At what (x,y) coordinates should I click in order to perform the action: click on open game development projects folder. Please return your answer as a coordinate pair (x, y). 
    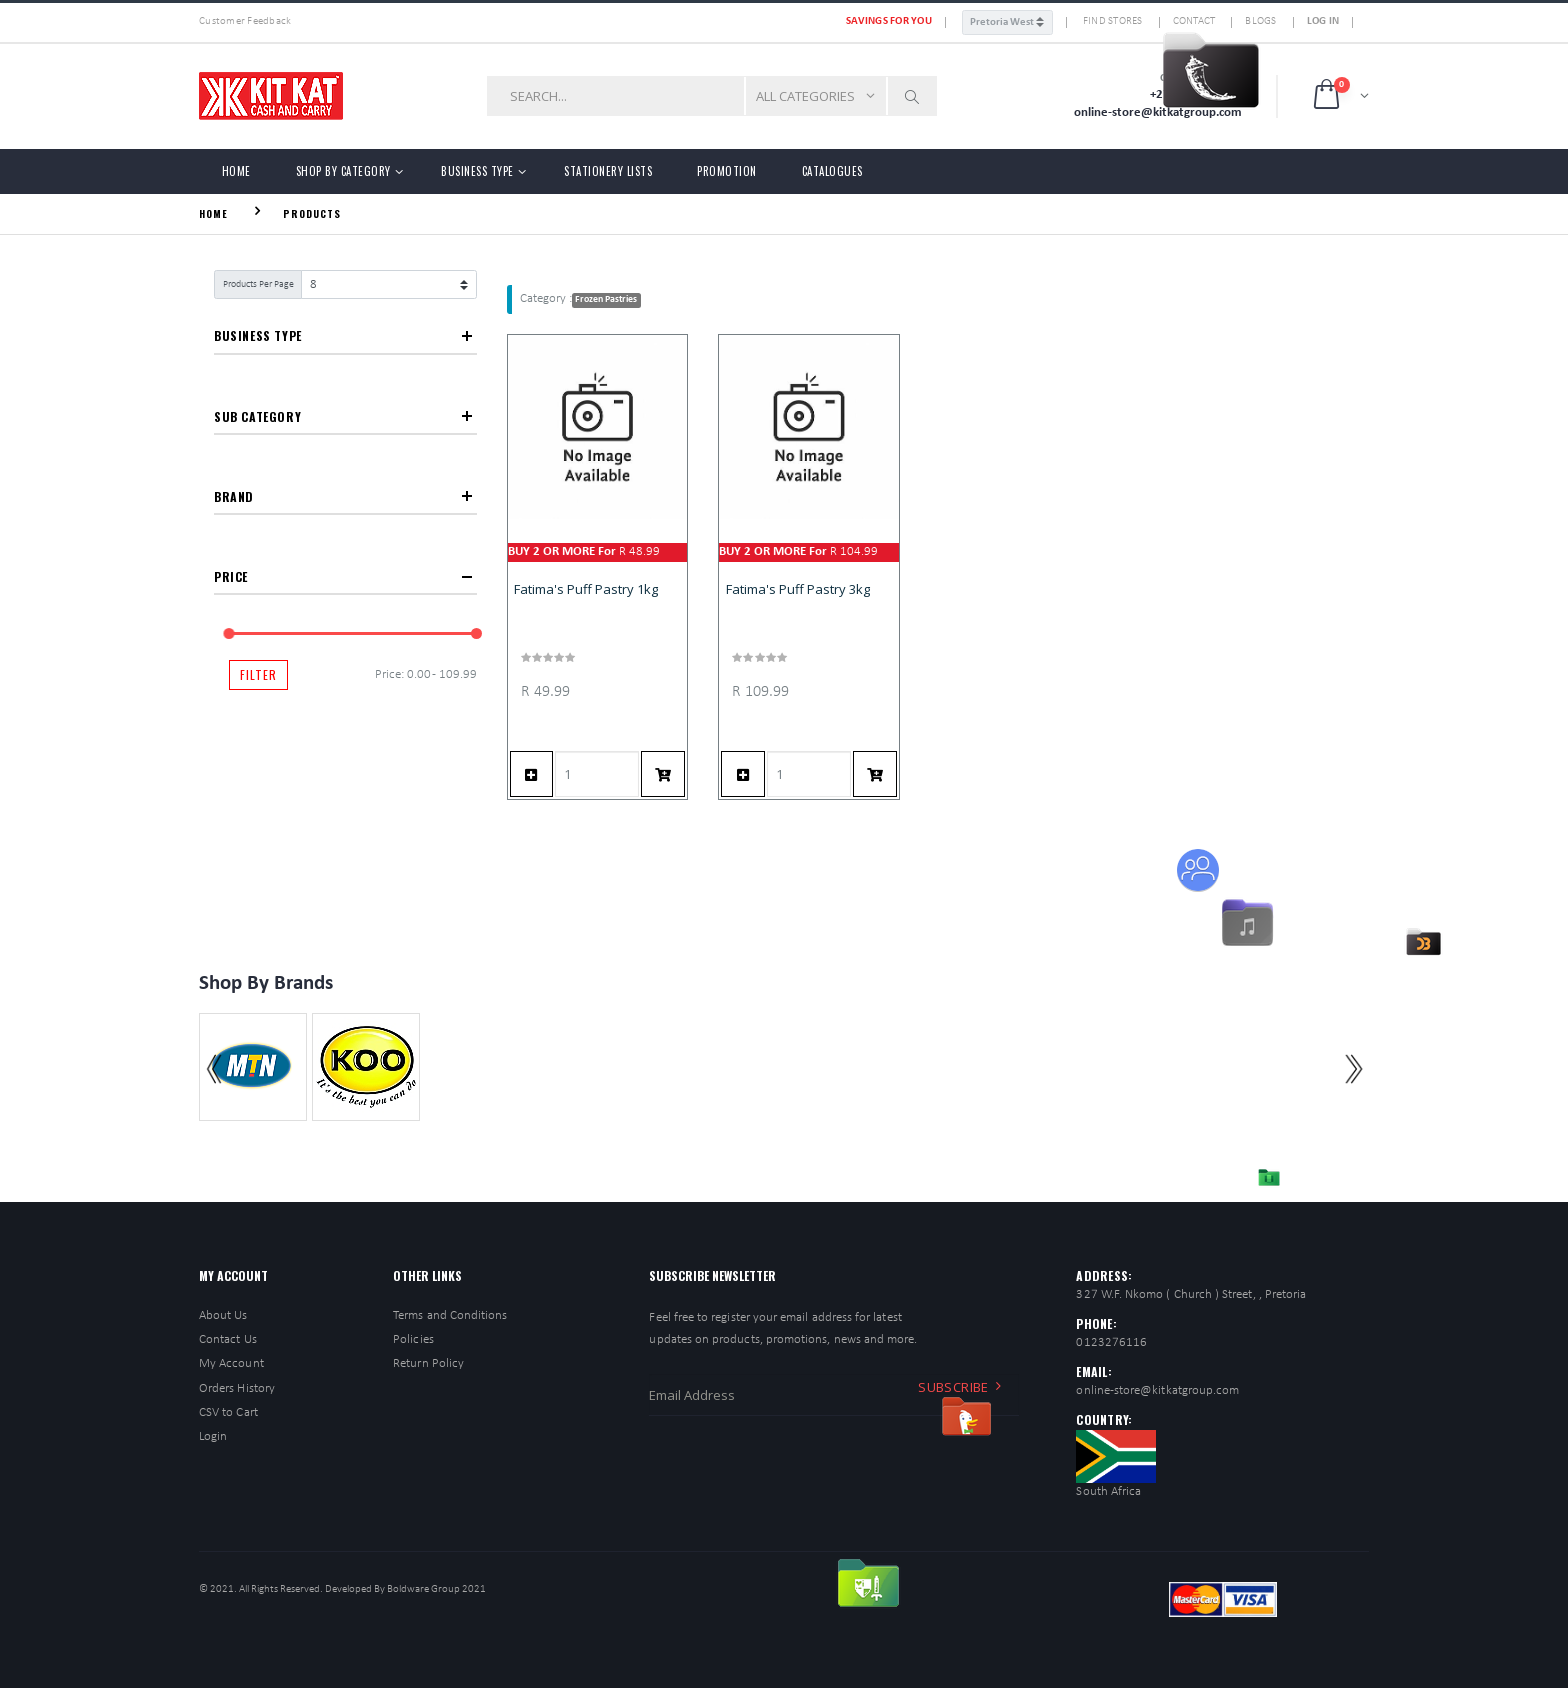
    Looking at the image, I should click on (868, 1584).